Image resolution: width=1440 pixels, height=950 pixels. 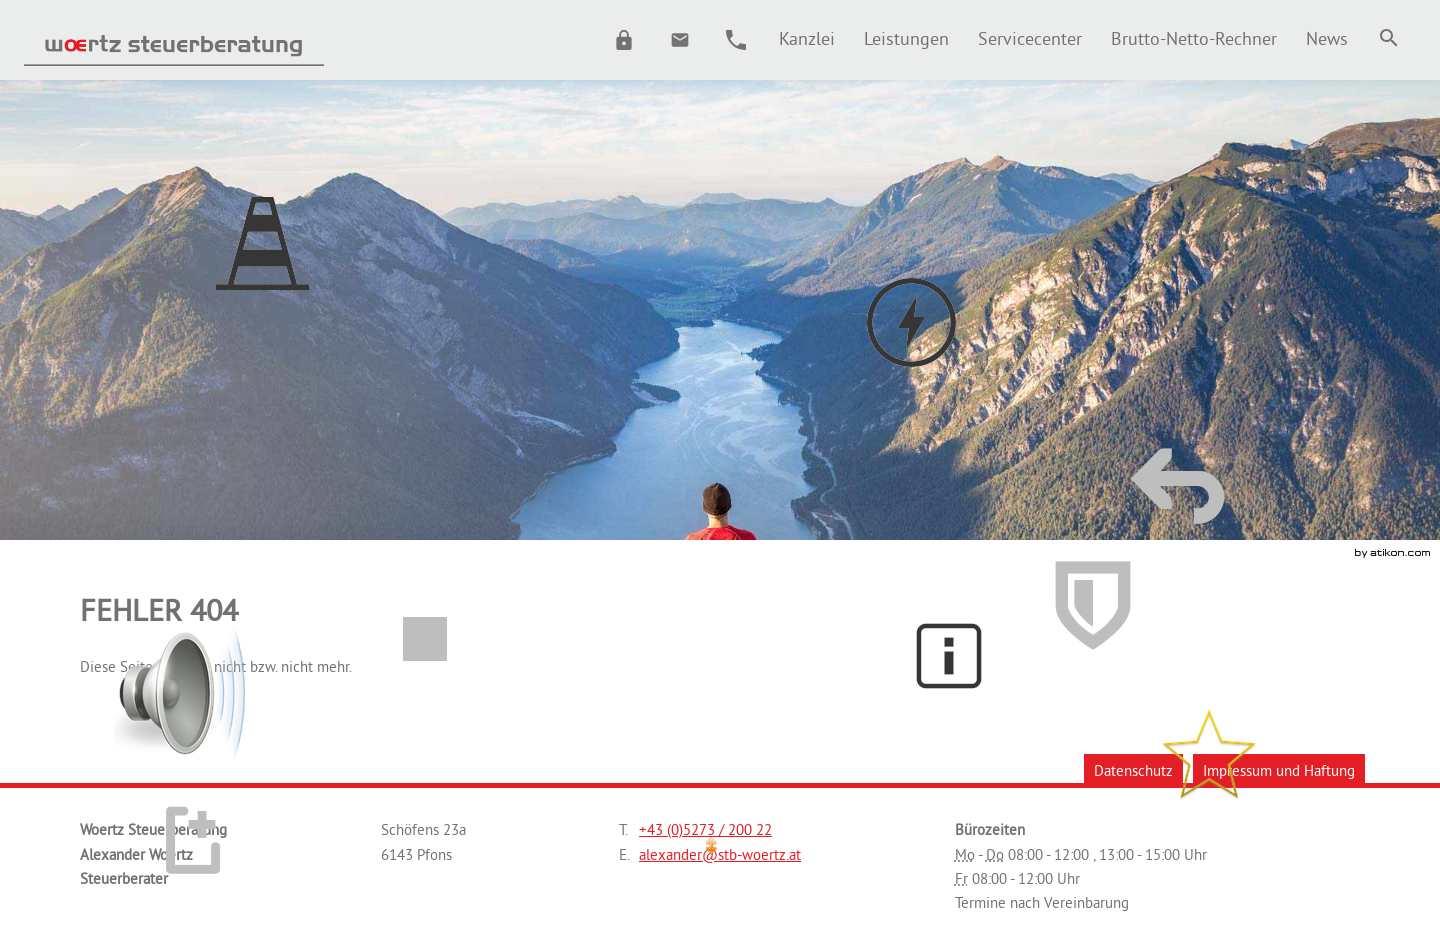 I want to click on indicates medium security level, so click(x=1093, y=605).